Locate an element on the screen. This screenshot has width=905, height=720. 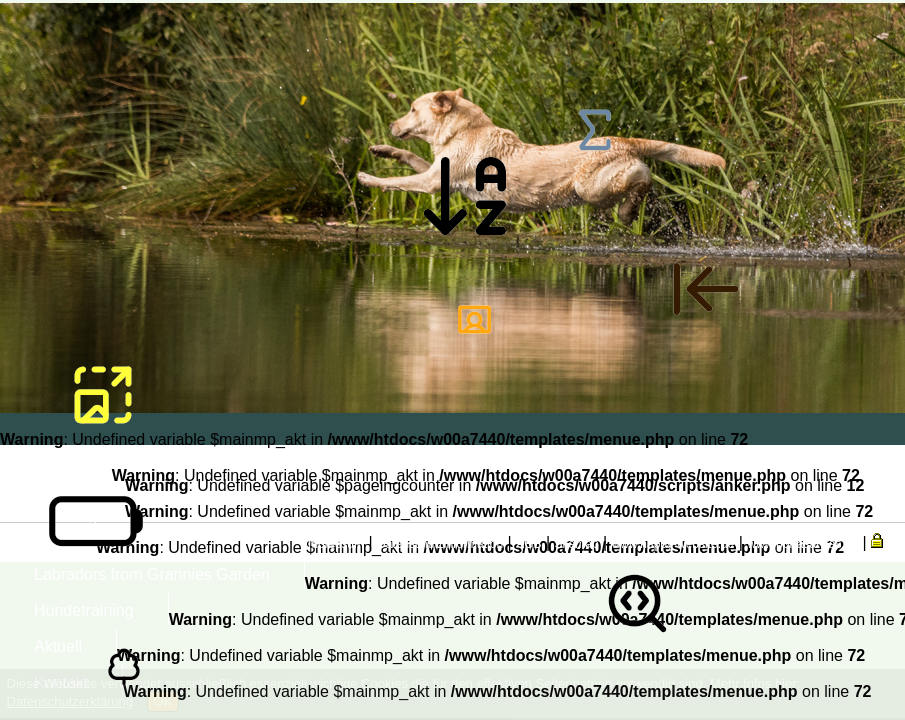
calculate sum or total is located at coordinates (595, 130).